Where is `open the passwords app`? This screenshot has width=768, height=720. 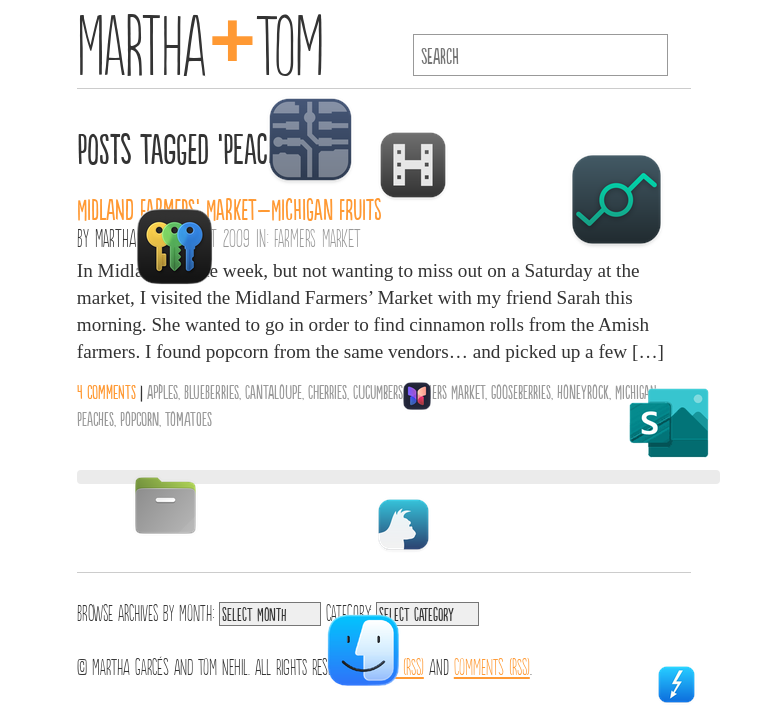
open the passwords app is located at coordinates (174, 246).